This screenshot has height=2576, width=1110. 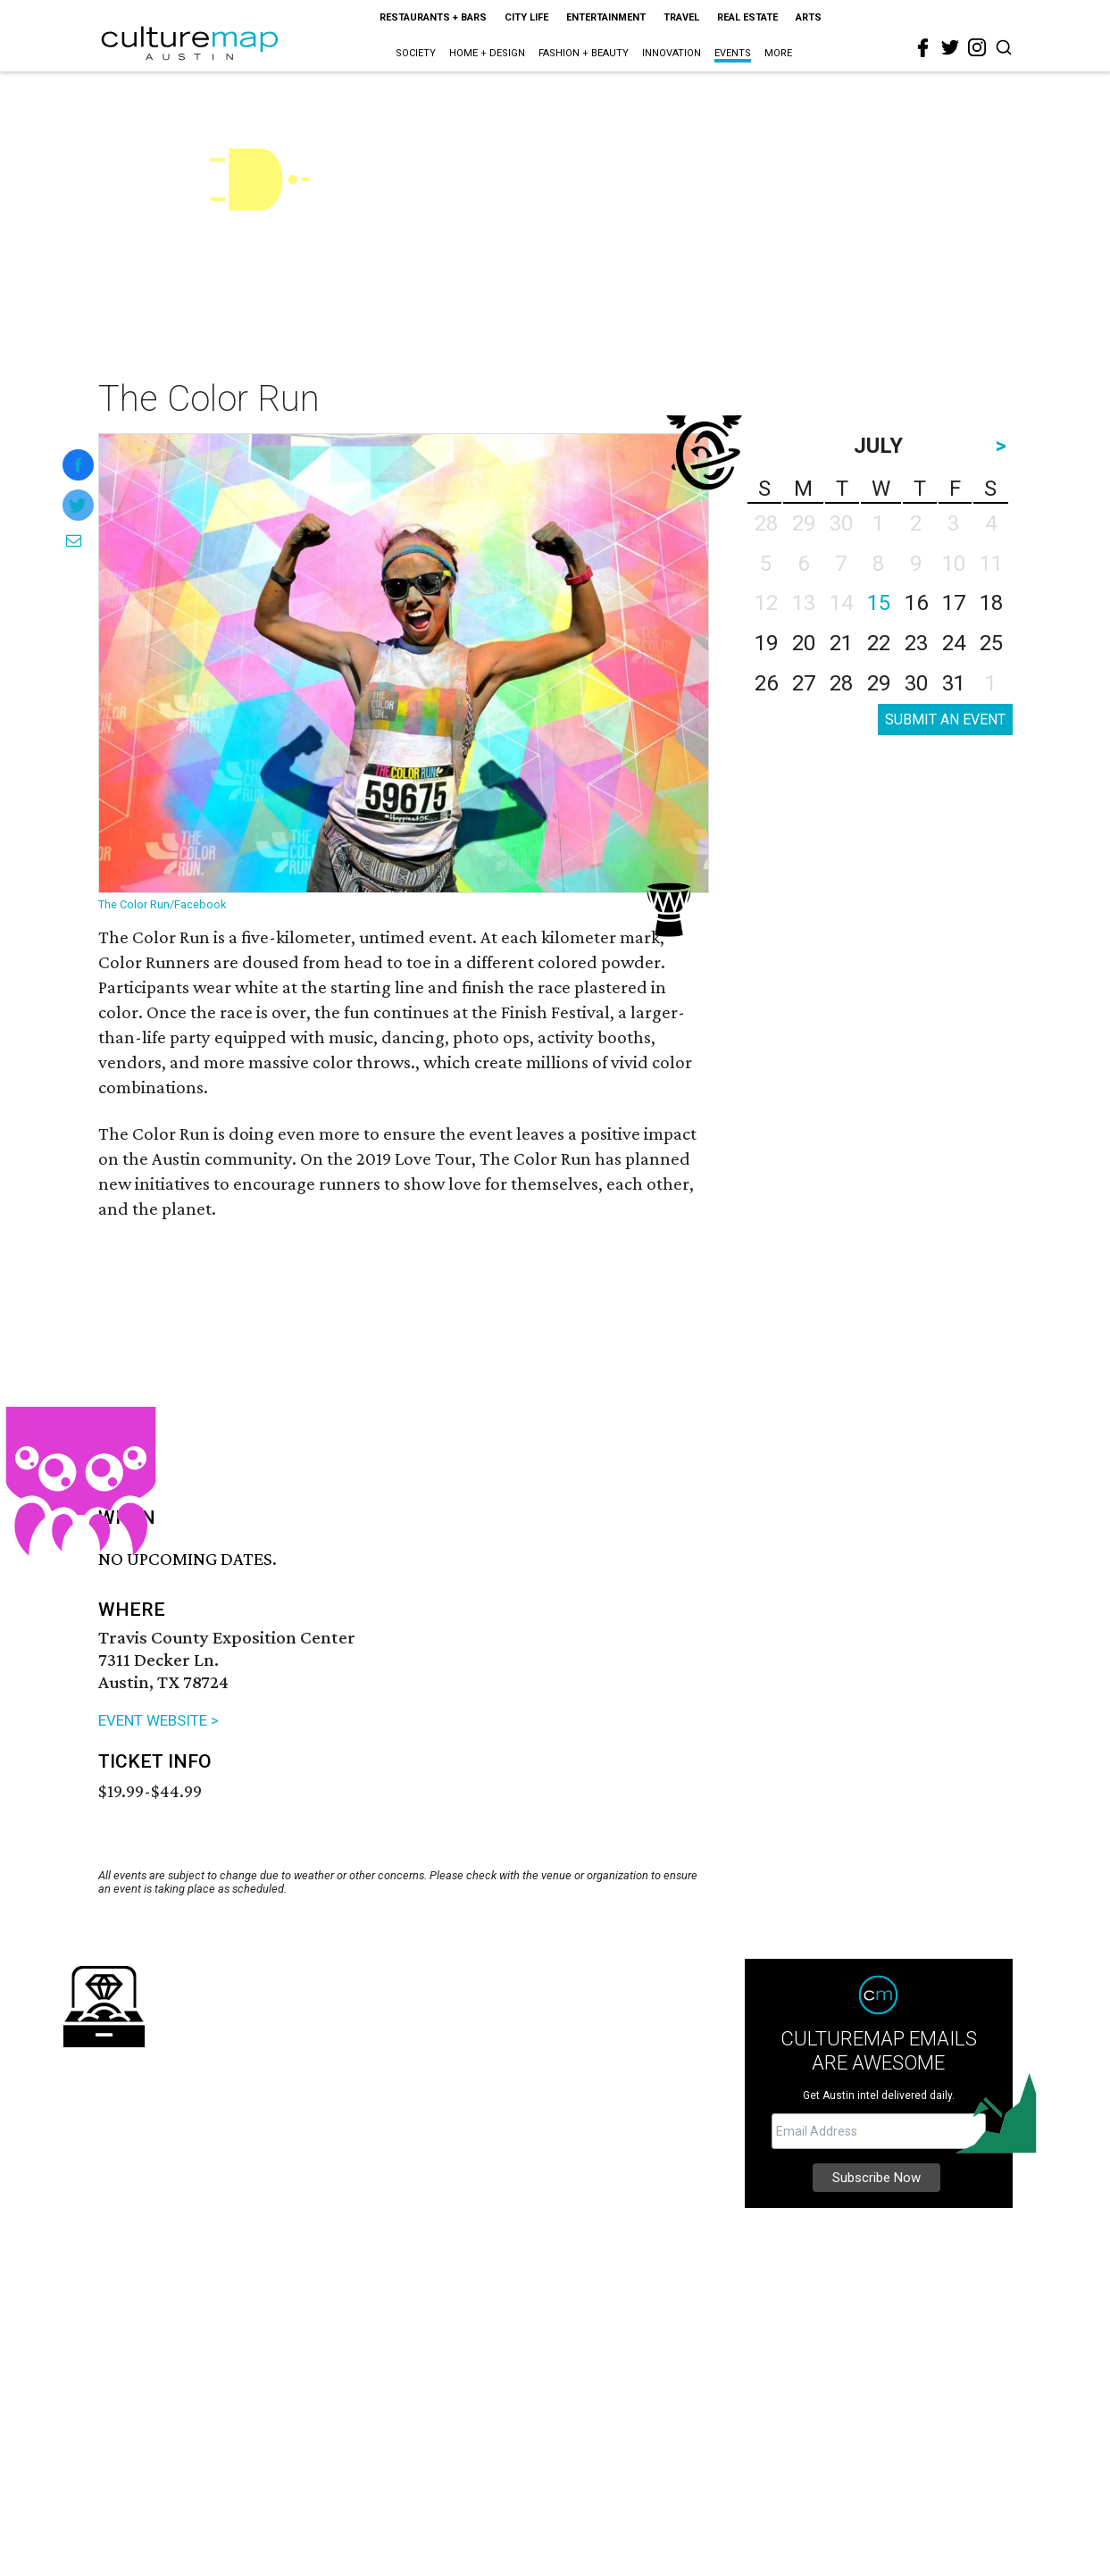 What do you see at coordinates (80, 1481) in the screenshot?
I see `spider or arachnid enemy character in a game` at bounding box center [80, 1481].